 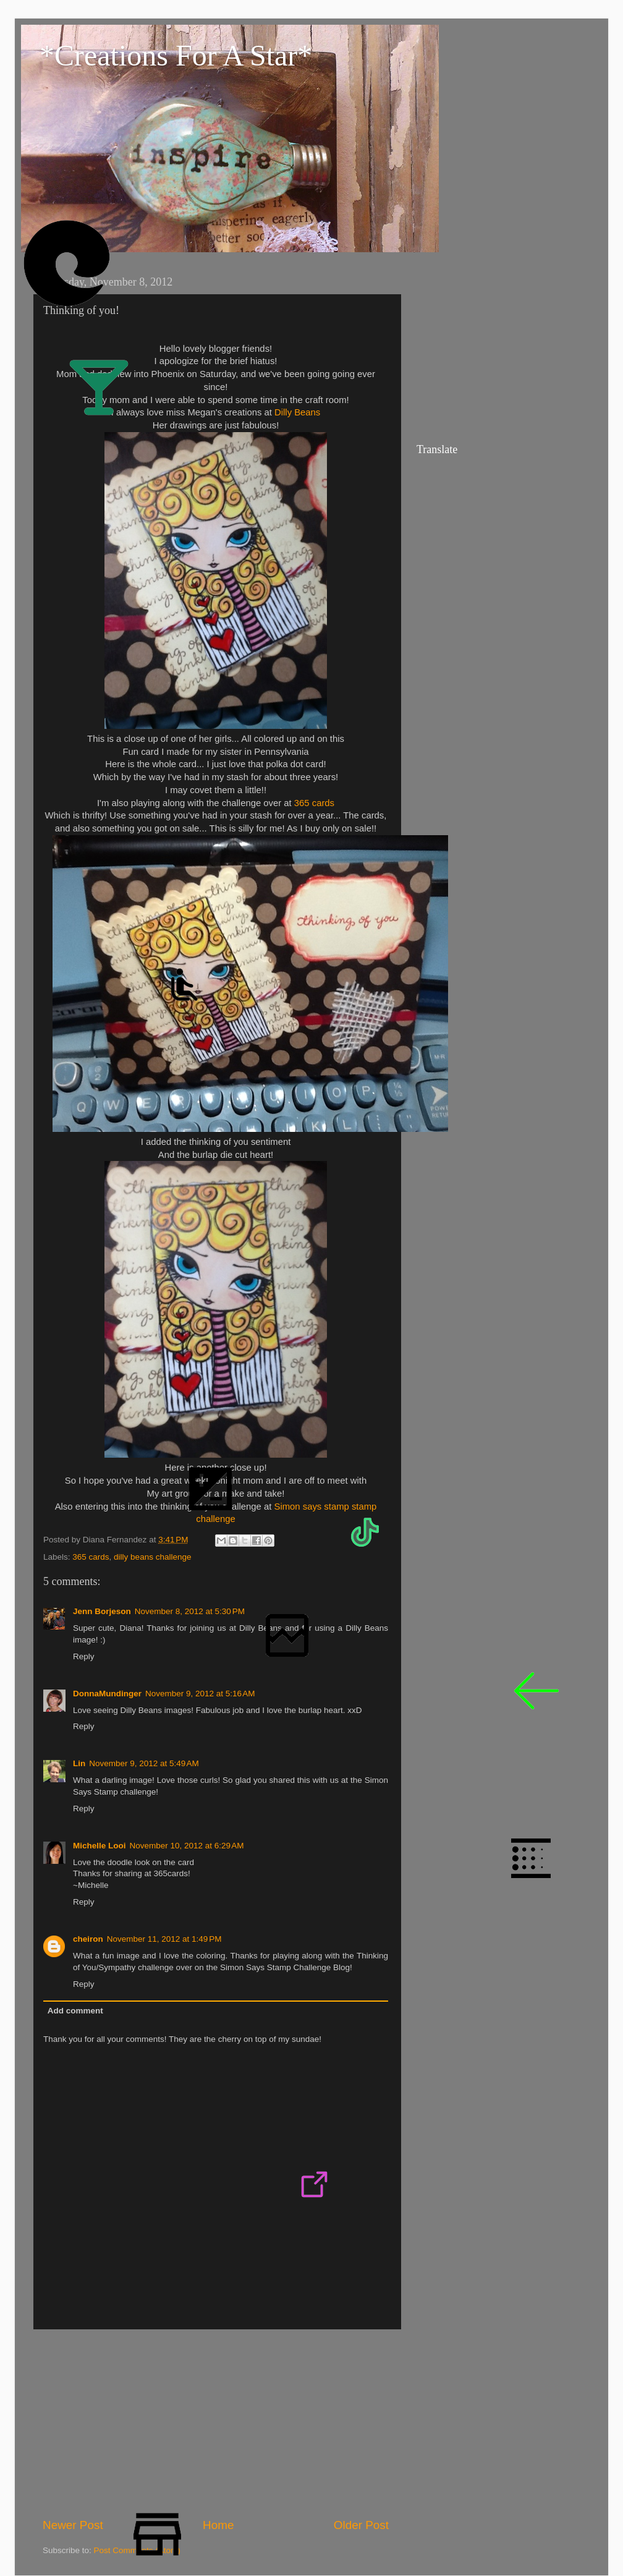 What do you see at coordinates (157, 2534) in the screenshot?
I see `access the store or marketplace` at bounding box center [157, 2534].